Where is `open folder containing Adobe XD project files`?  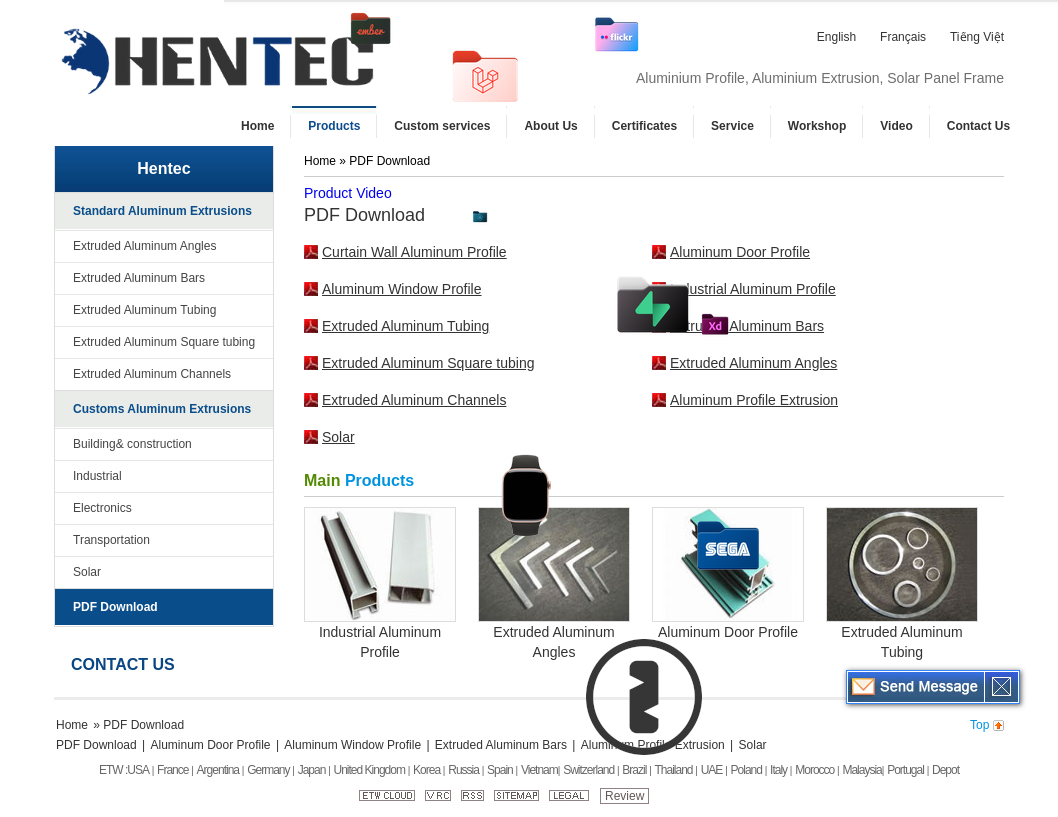
open folder containing Adobe XD project files is located at coordinates (715, 325).